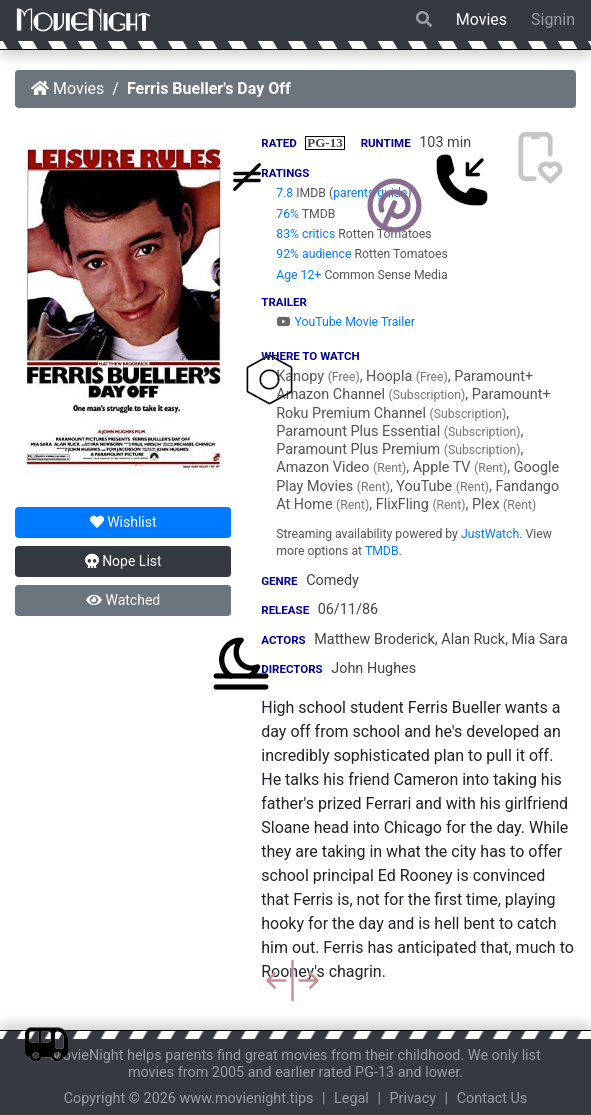  What do you see at coordinates (462, 180) in the screenshot?
I see `incoming call notification` at bounding box center [462, 180].